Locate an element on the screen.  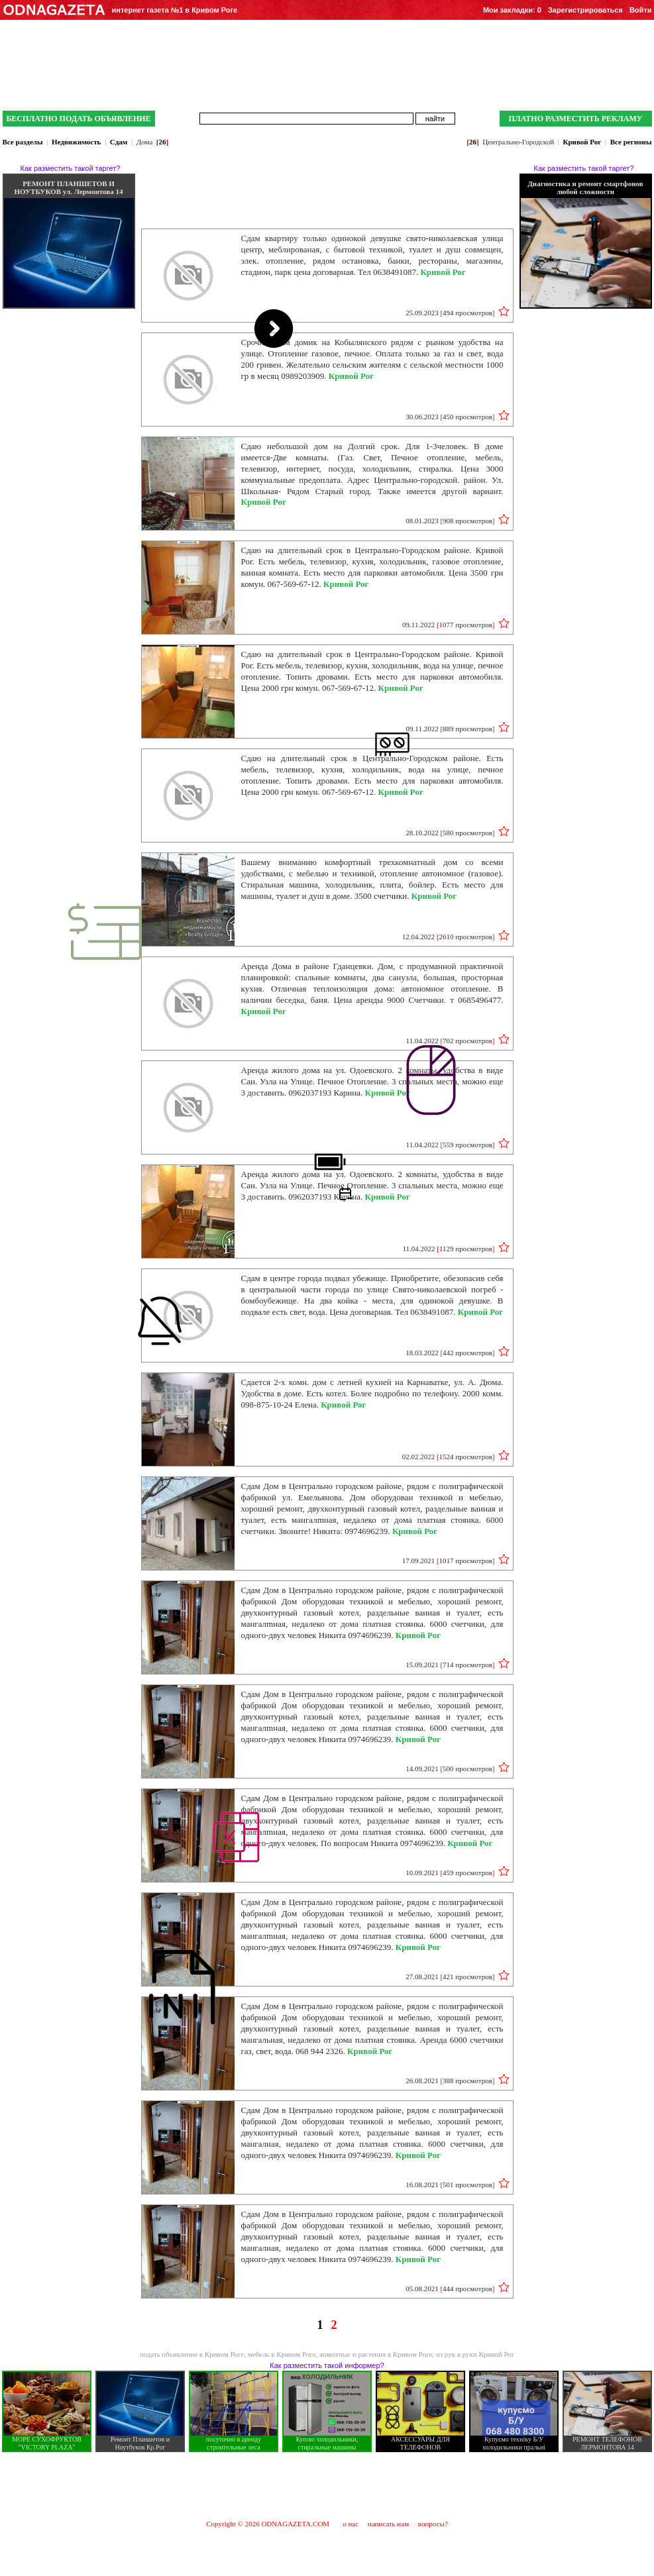
open microsoft excel is located at coordinates (238, 1837).